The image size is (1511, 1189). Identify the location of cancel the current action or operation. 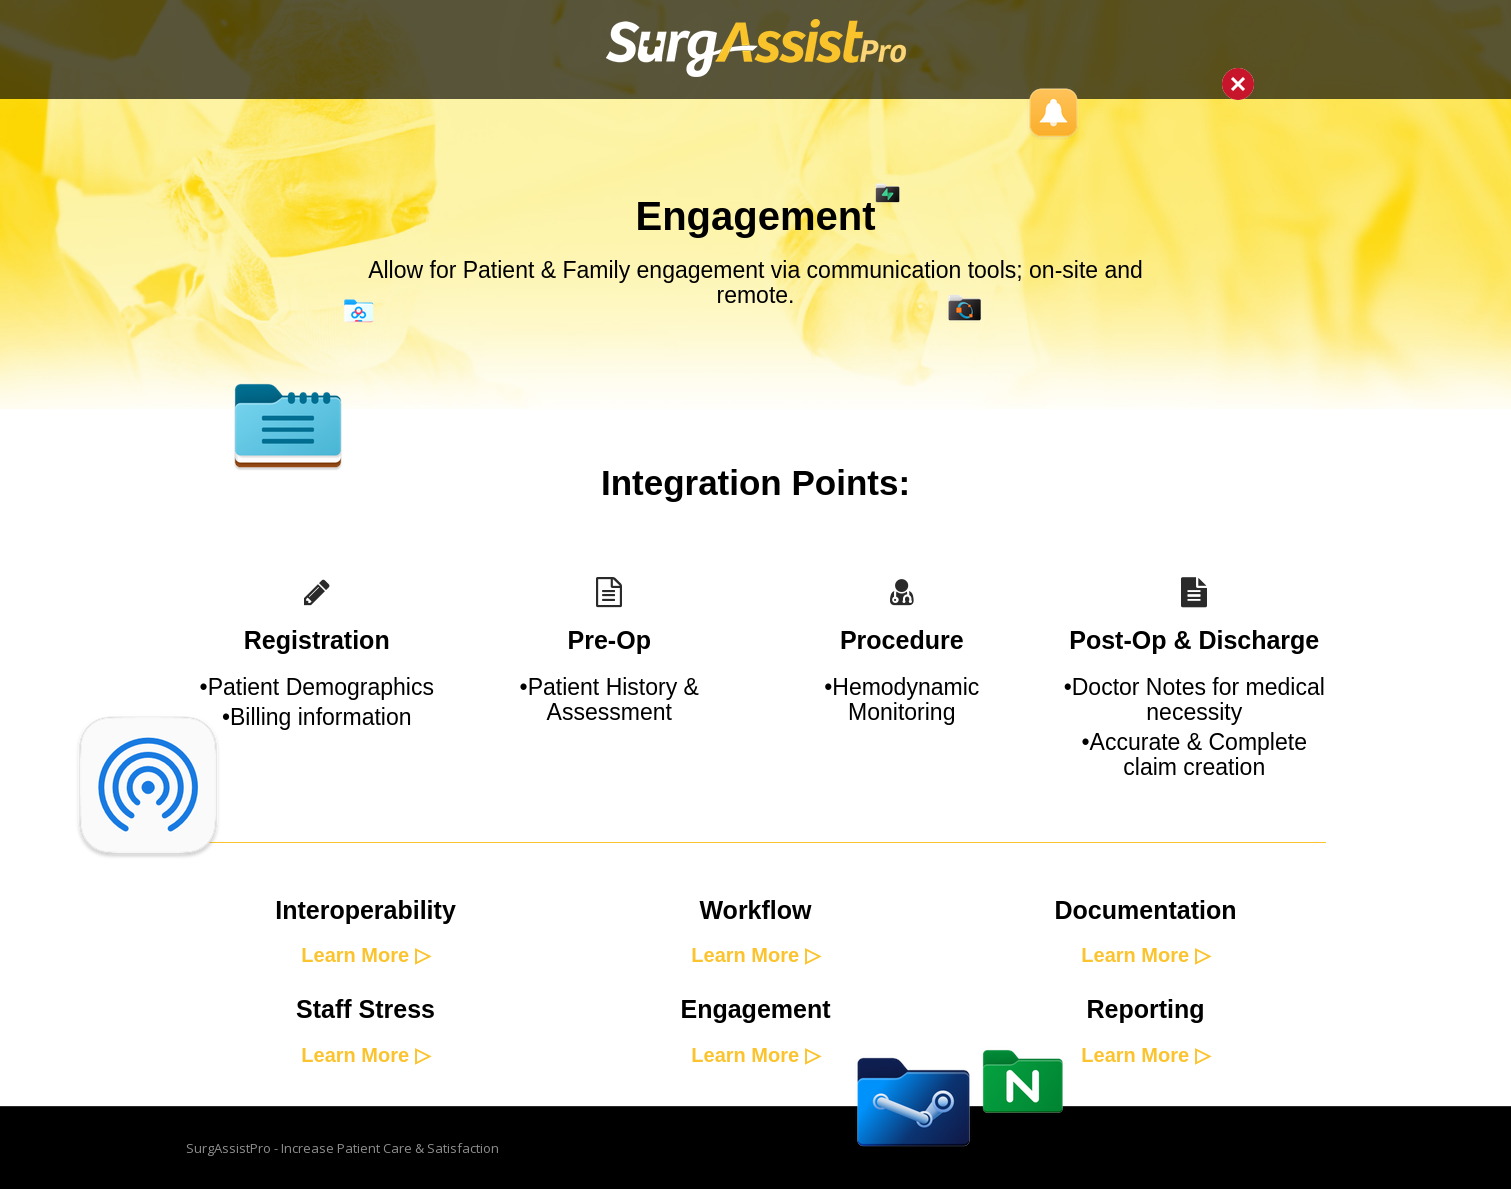
(1238, 84).